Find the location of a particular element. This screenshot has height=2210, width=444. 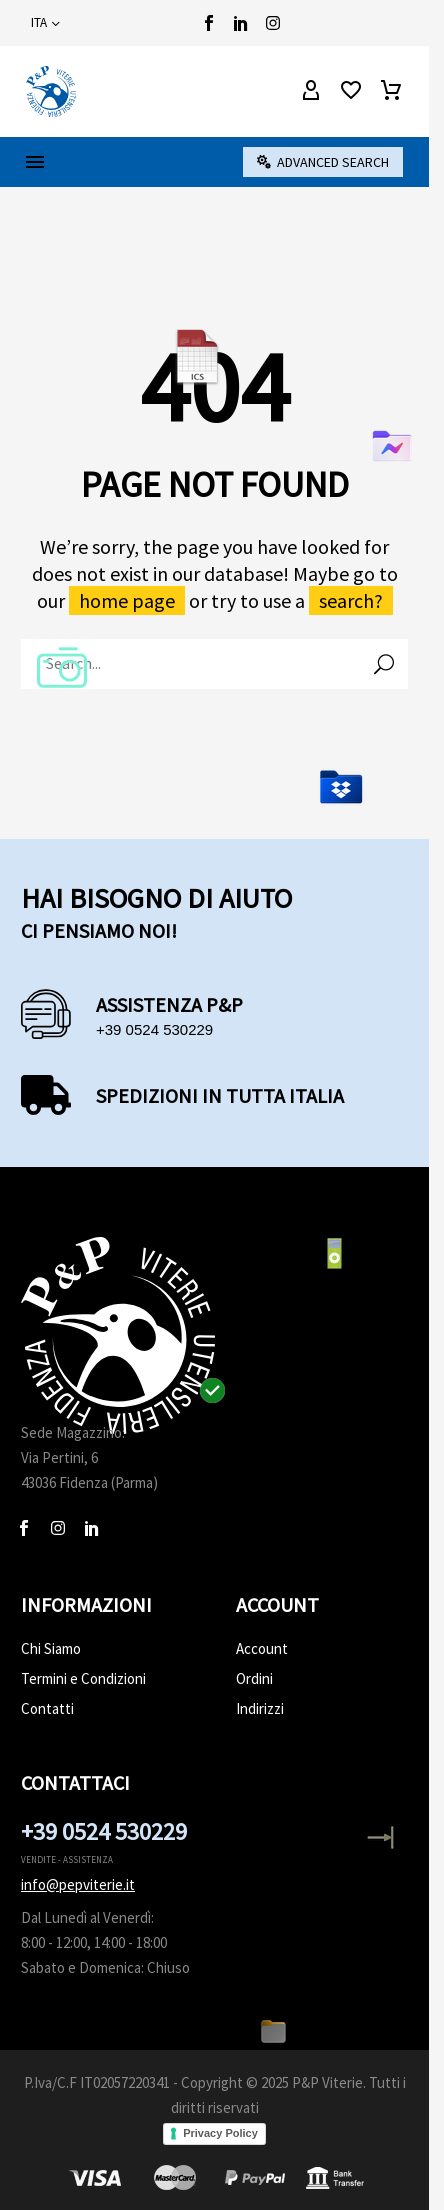

open folder to view contents is located at coordinates (273, 2031).